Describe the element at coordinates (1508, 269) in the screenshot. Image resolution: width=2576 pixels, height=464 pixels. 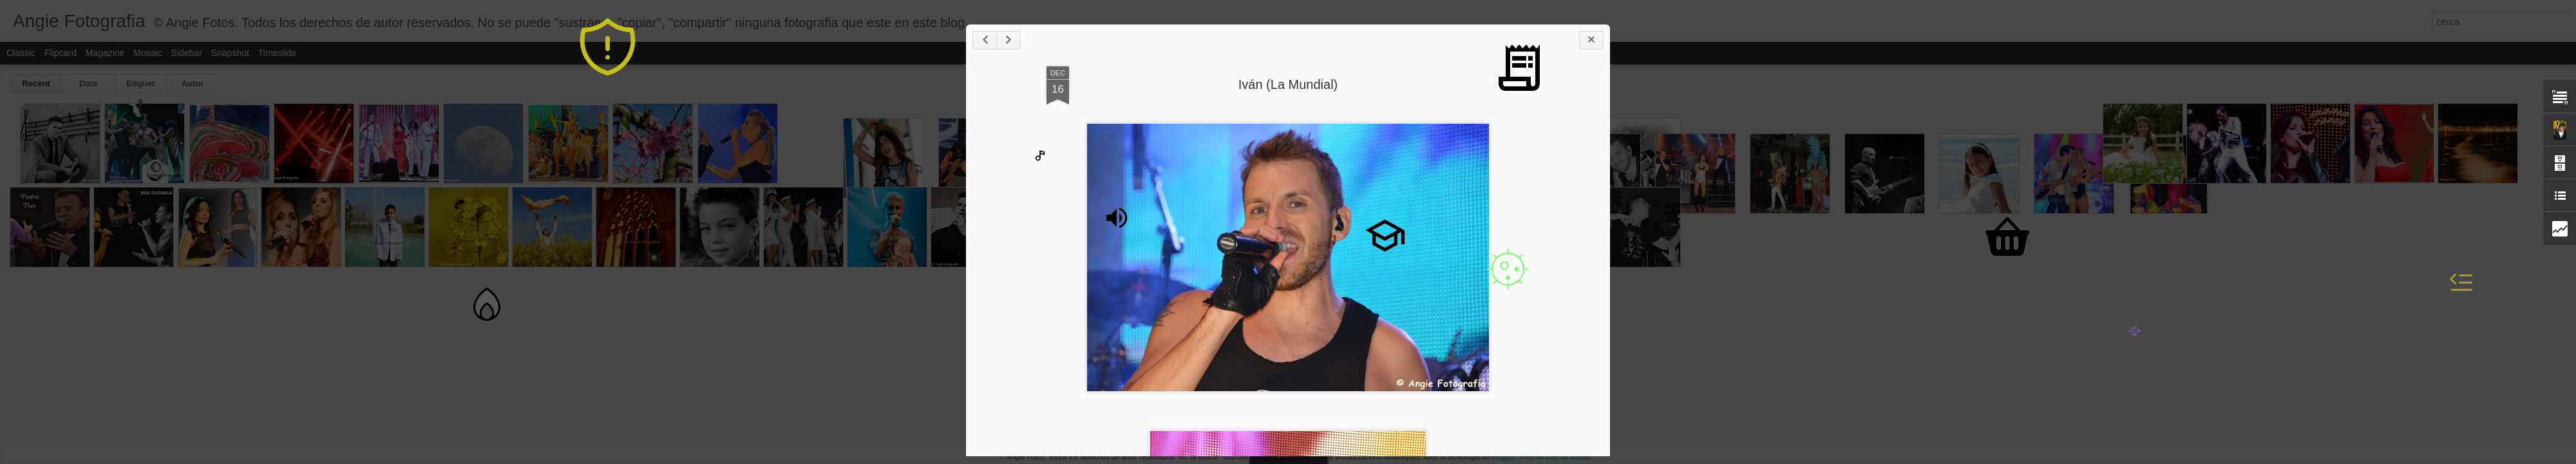
I see `indicates virus or malware detected` at that location.